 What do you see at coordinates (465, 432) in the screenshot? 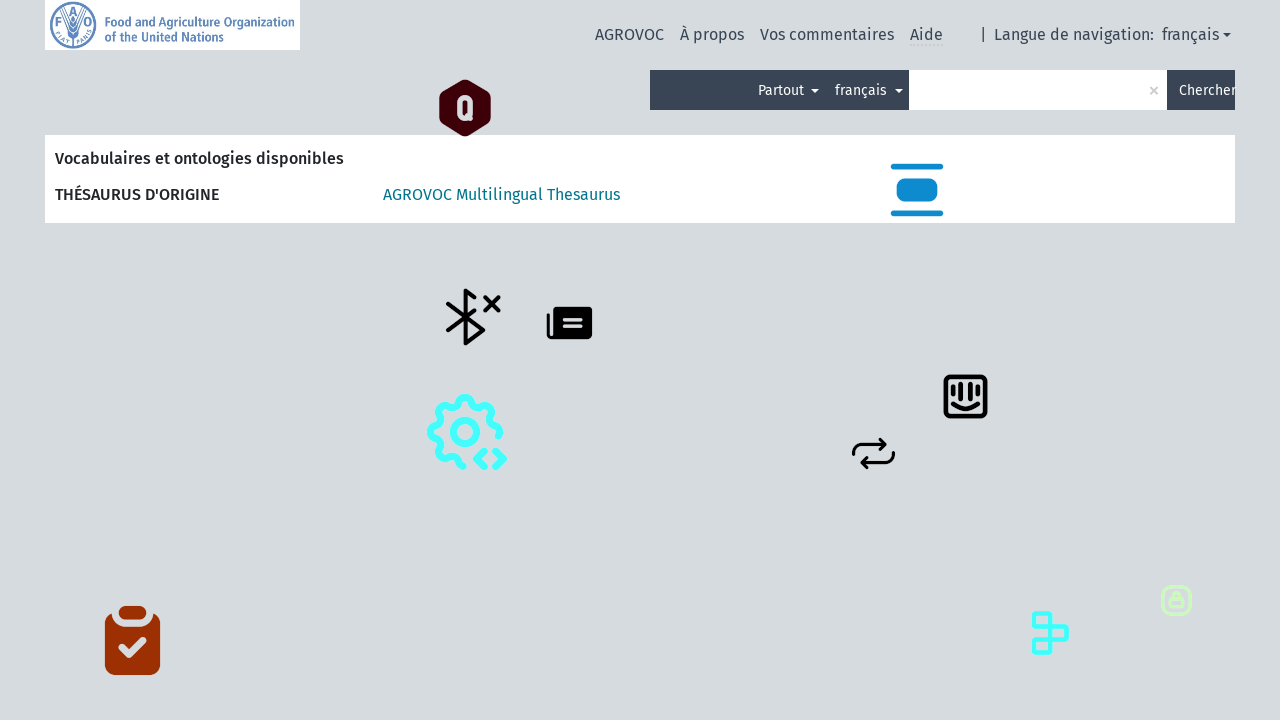
I see `access developer or code settings` at bounding box center [465, 432].